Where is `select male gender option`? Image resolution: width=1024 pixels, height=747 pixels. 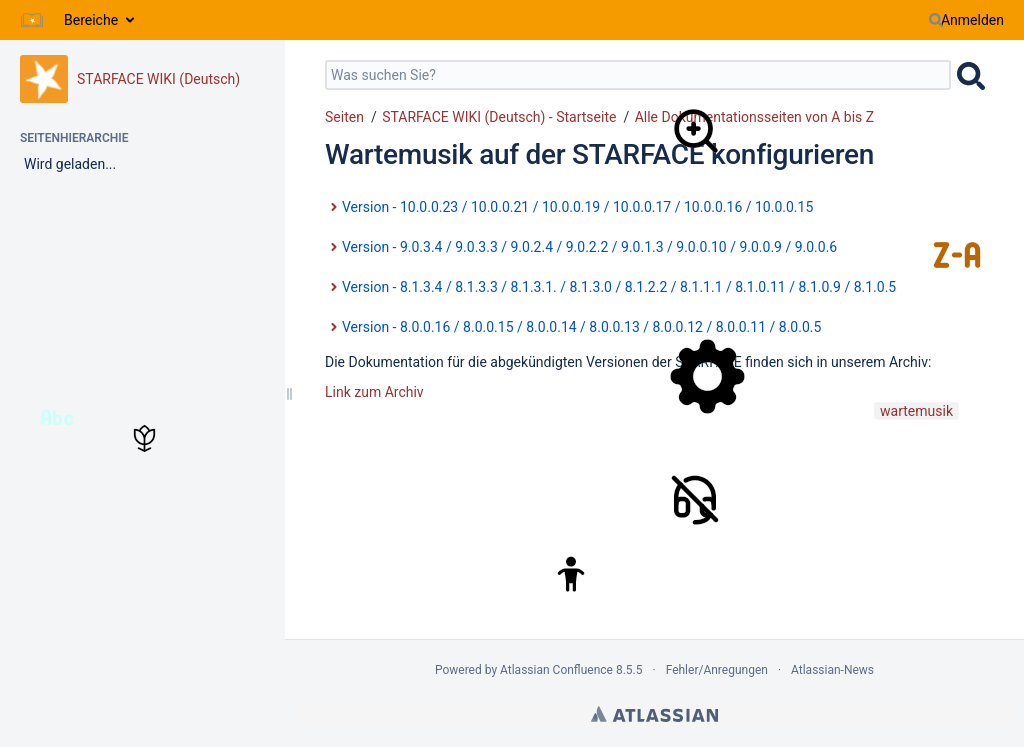 select male gender option is located at coordinates (571, 575).